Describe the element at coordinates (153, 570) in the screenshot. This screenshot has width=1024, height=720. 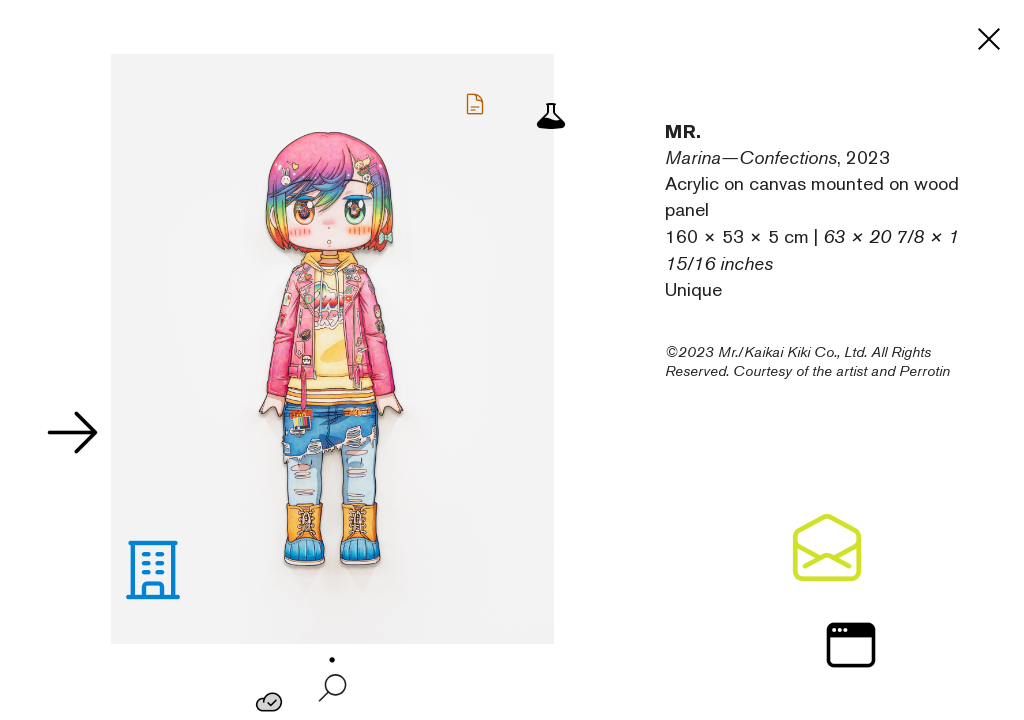
I see `view office or workplace information` at that location.